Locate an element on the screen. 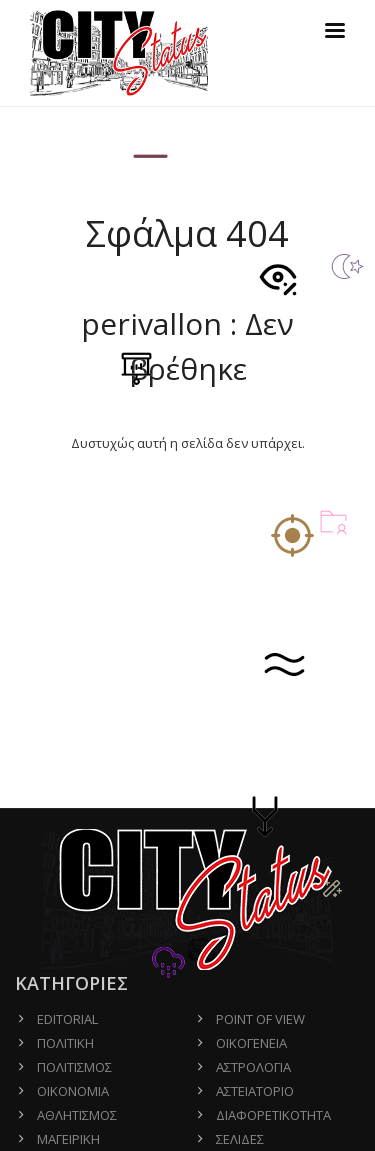 Image resolution: width=375 pixels, height=1151 pixels. collapse or minimize a section is located at coordinates (150, 154).